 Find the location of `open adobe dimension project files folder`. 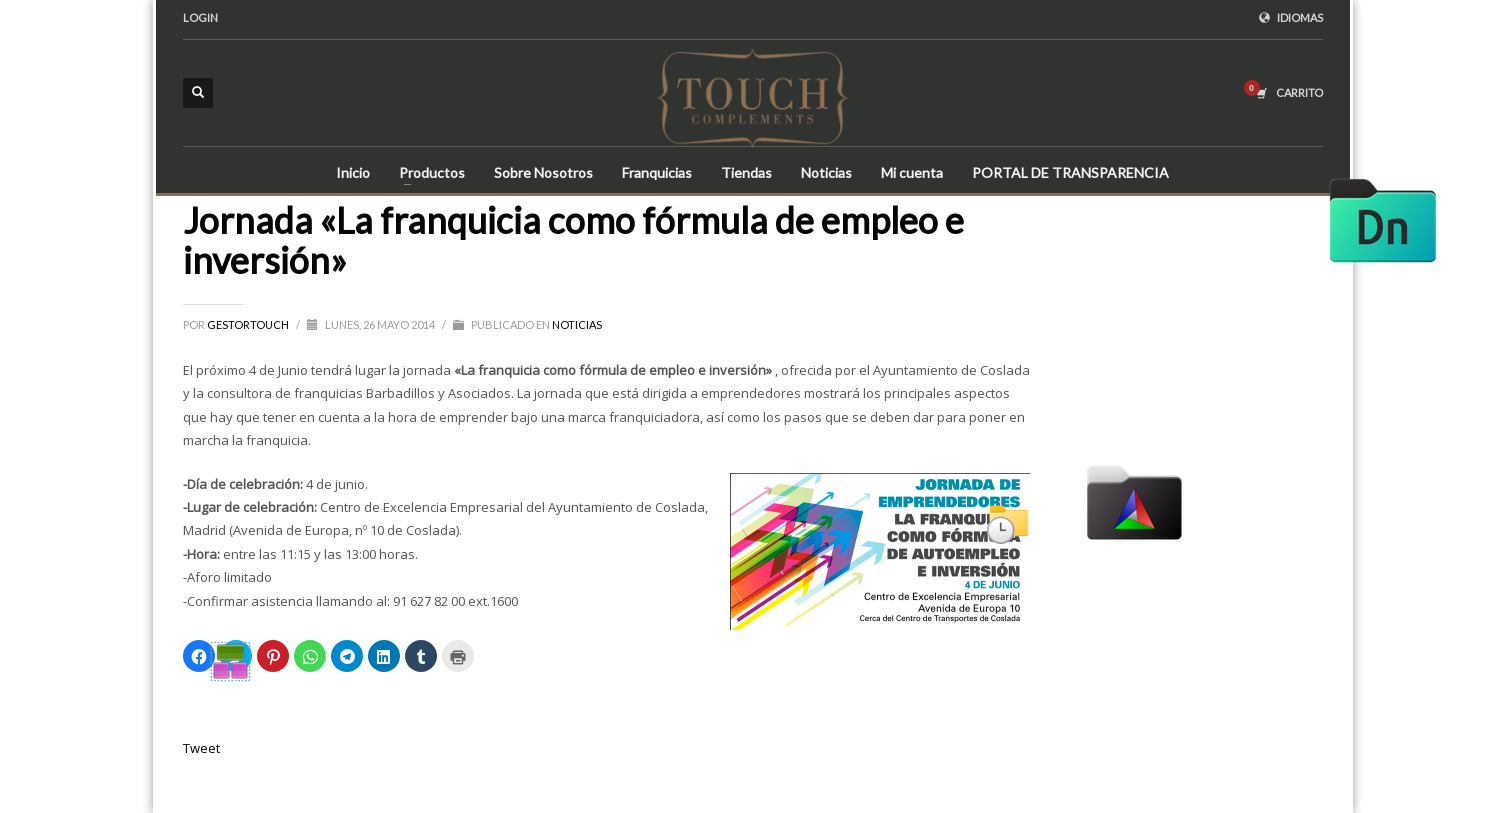

open adobe dimension project files folder is located at coordinates (1382, 223).